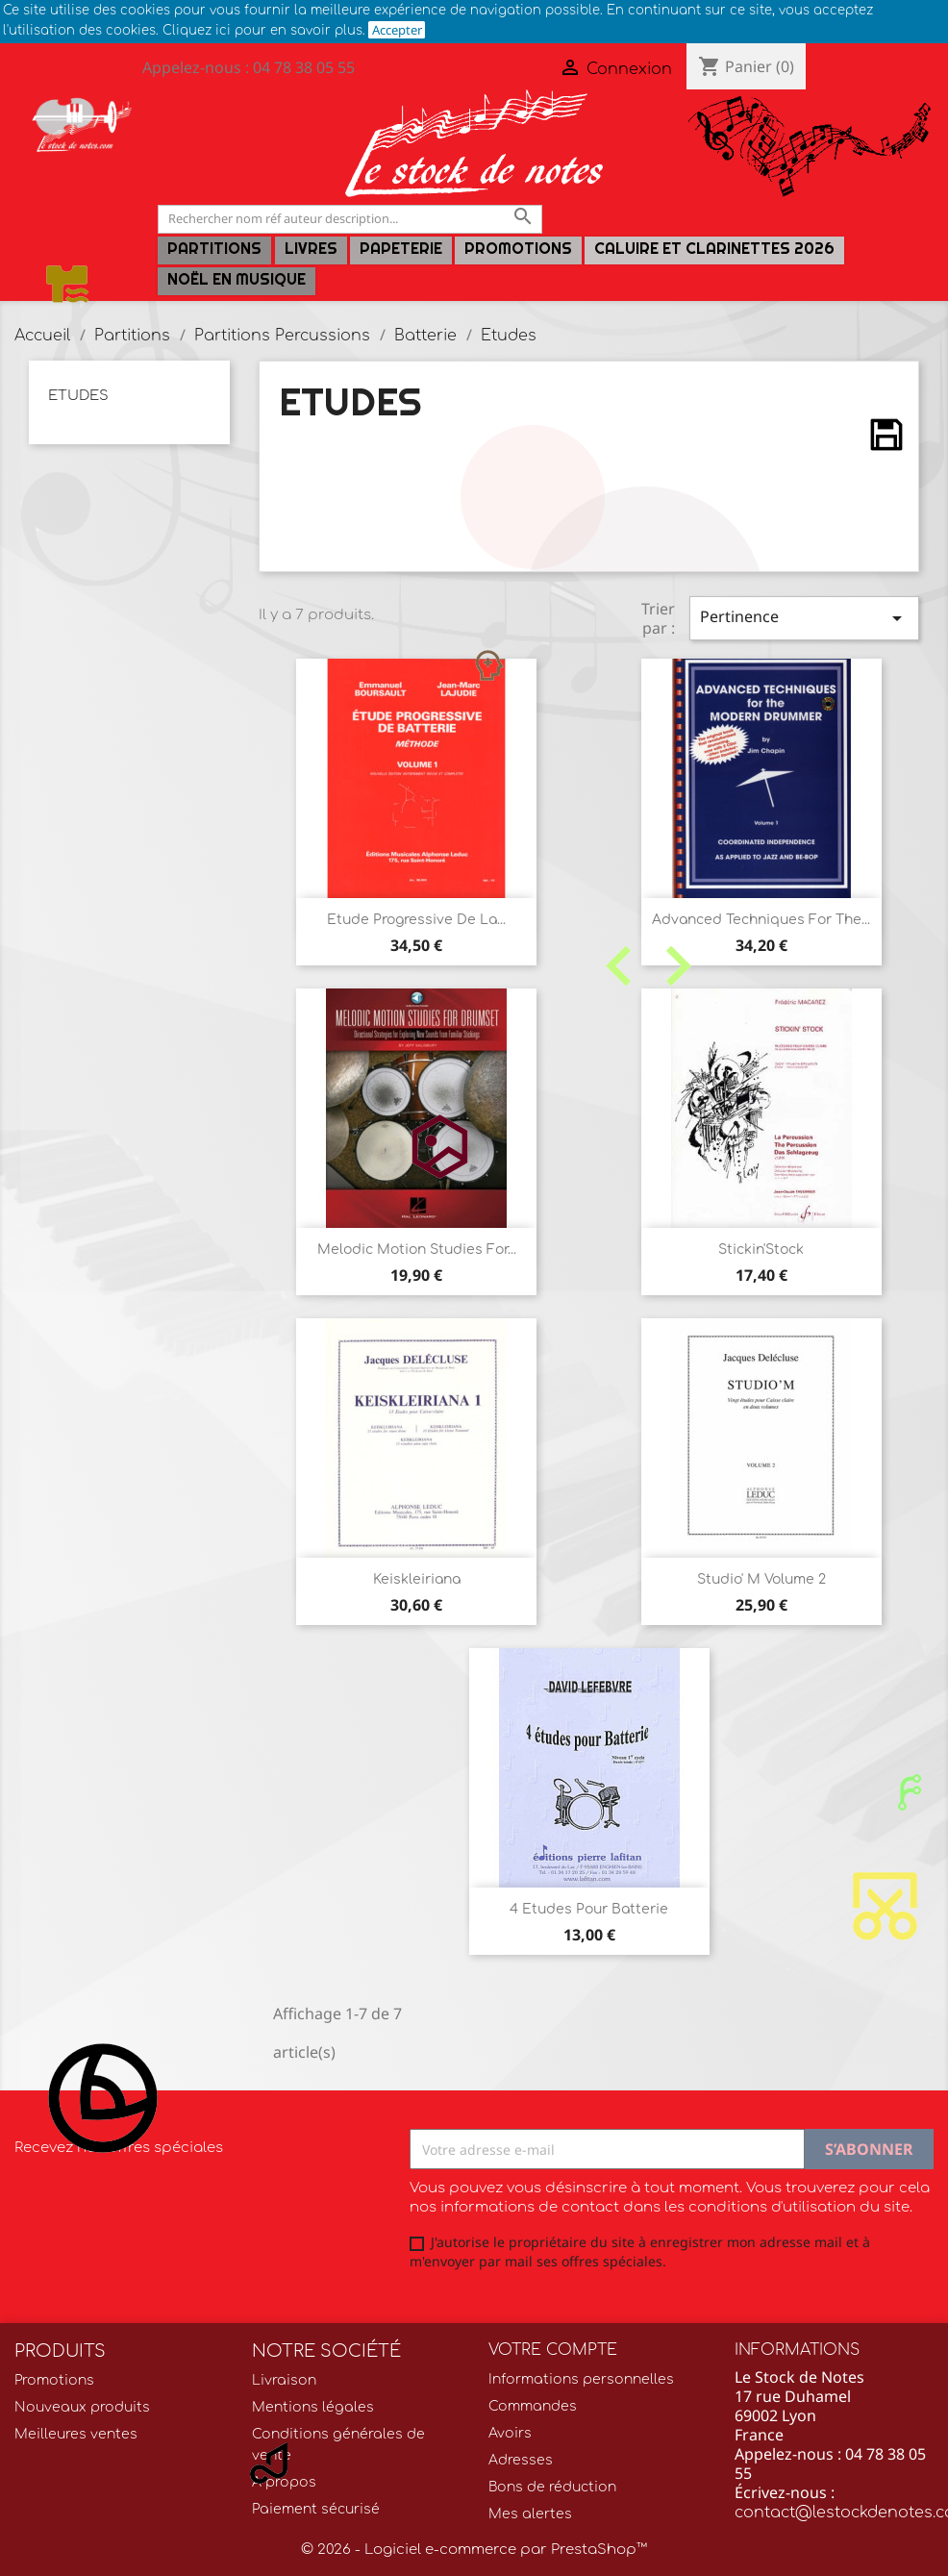 The image size is (948, 2576). What do you see at coordinates (66, 284) in the screenshot?
I see `indicates breathable or ventilated clothing` at bounding box center [66, 284].